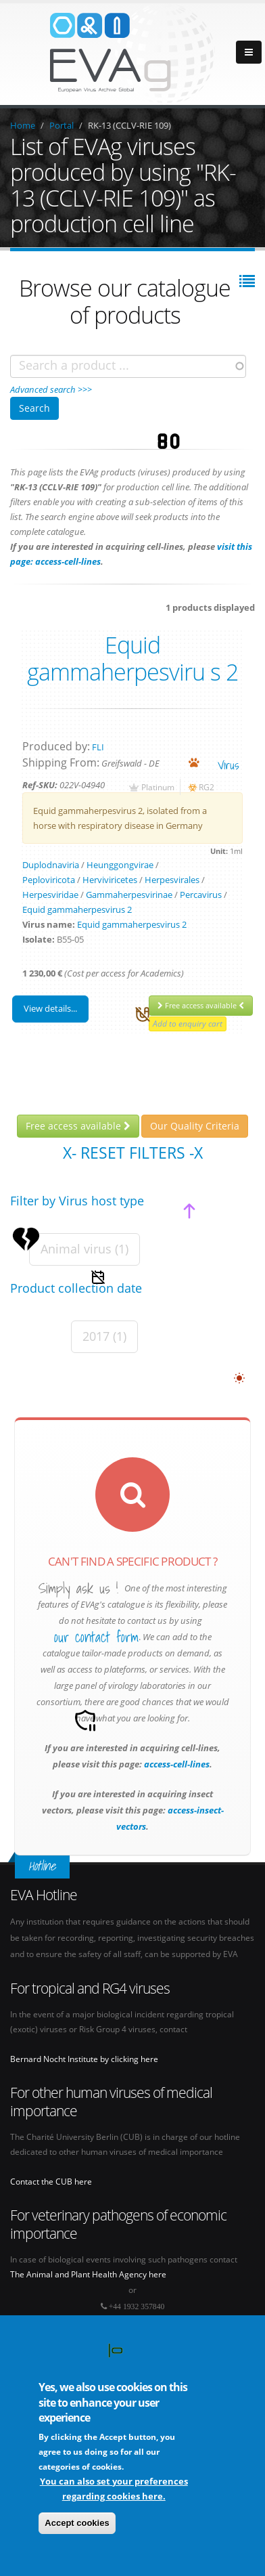 This screenshot has width=265, height=2576. I want to click on pause security protection temporarily, so click(85, 1720).